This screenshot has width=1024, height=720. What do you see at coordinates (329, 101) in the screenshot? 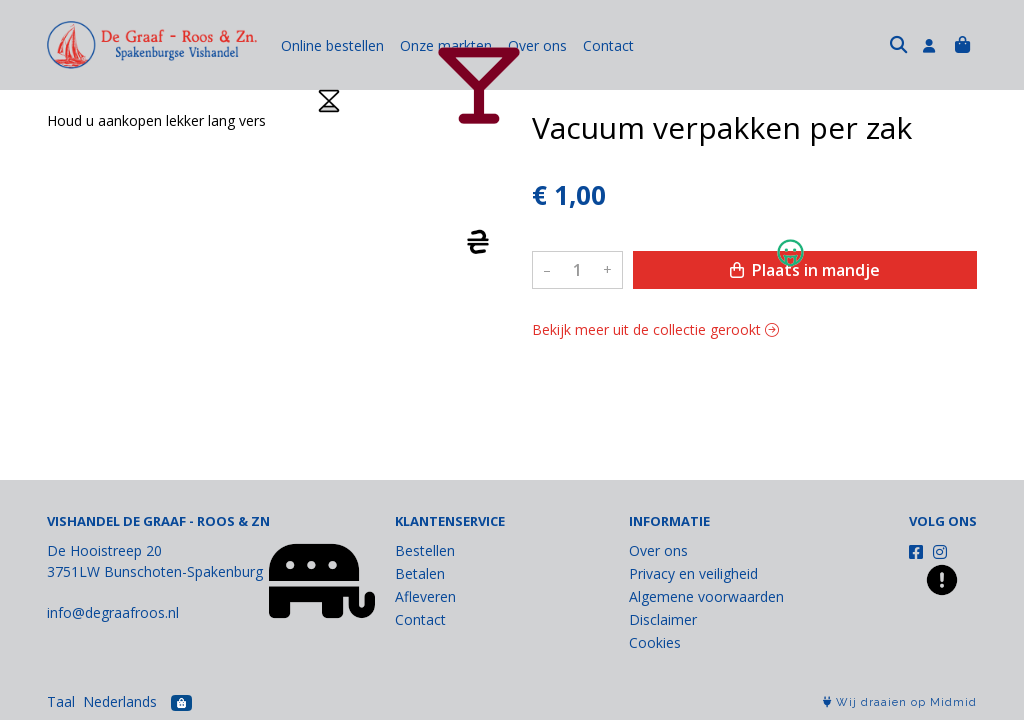
I see `indicates time is running low` at bounding box center [329, 101].